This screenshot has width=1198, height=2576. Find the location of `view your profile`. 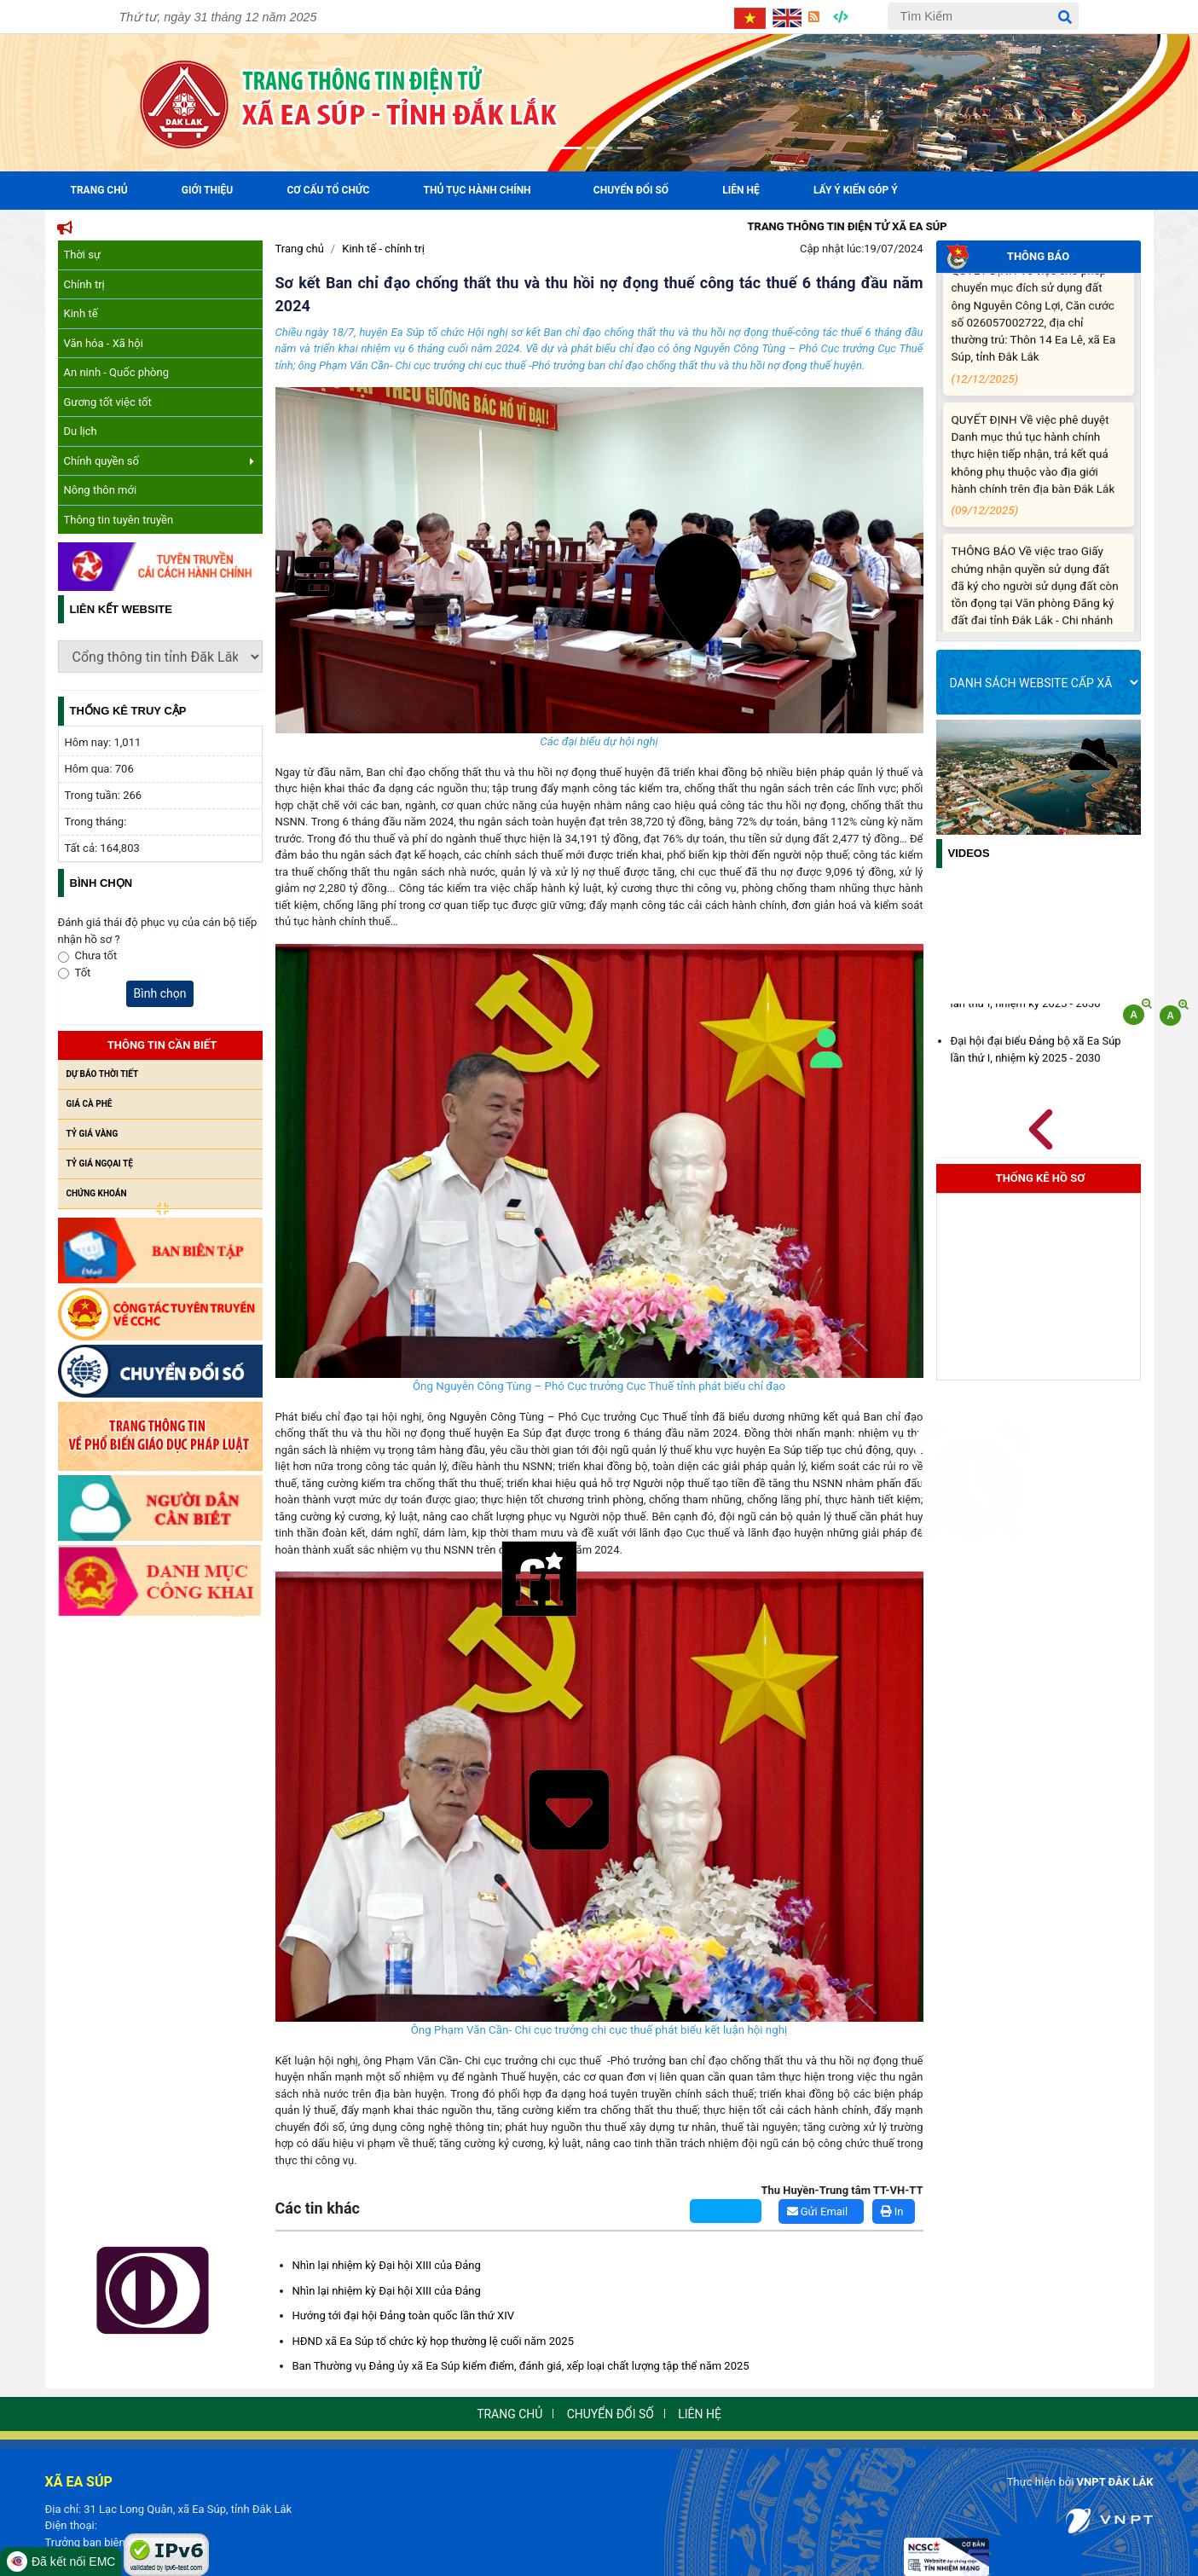

view your profile is located at coordinates (826, 1048).